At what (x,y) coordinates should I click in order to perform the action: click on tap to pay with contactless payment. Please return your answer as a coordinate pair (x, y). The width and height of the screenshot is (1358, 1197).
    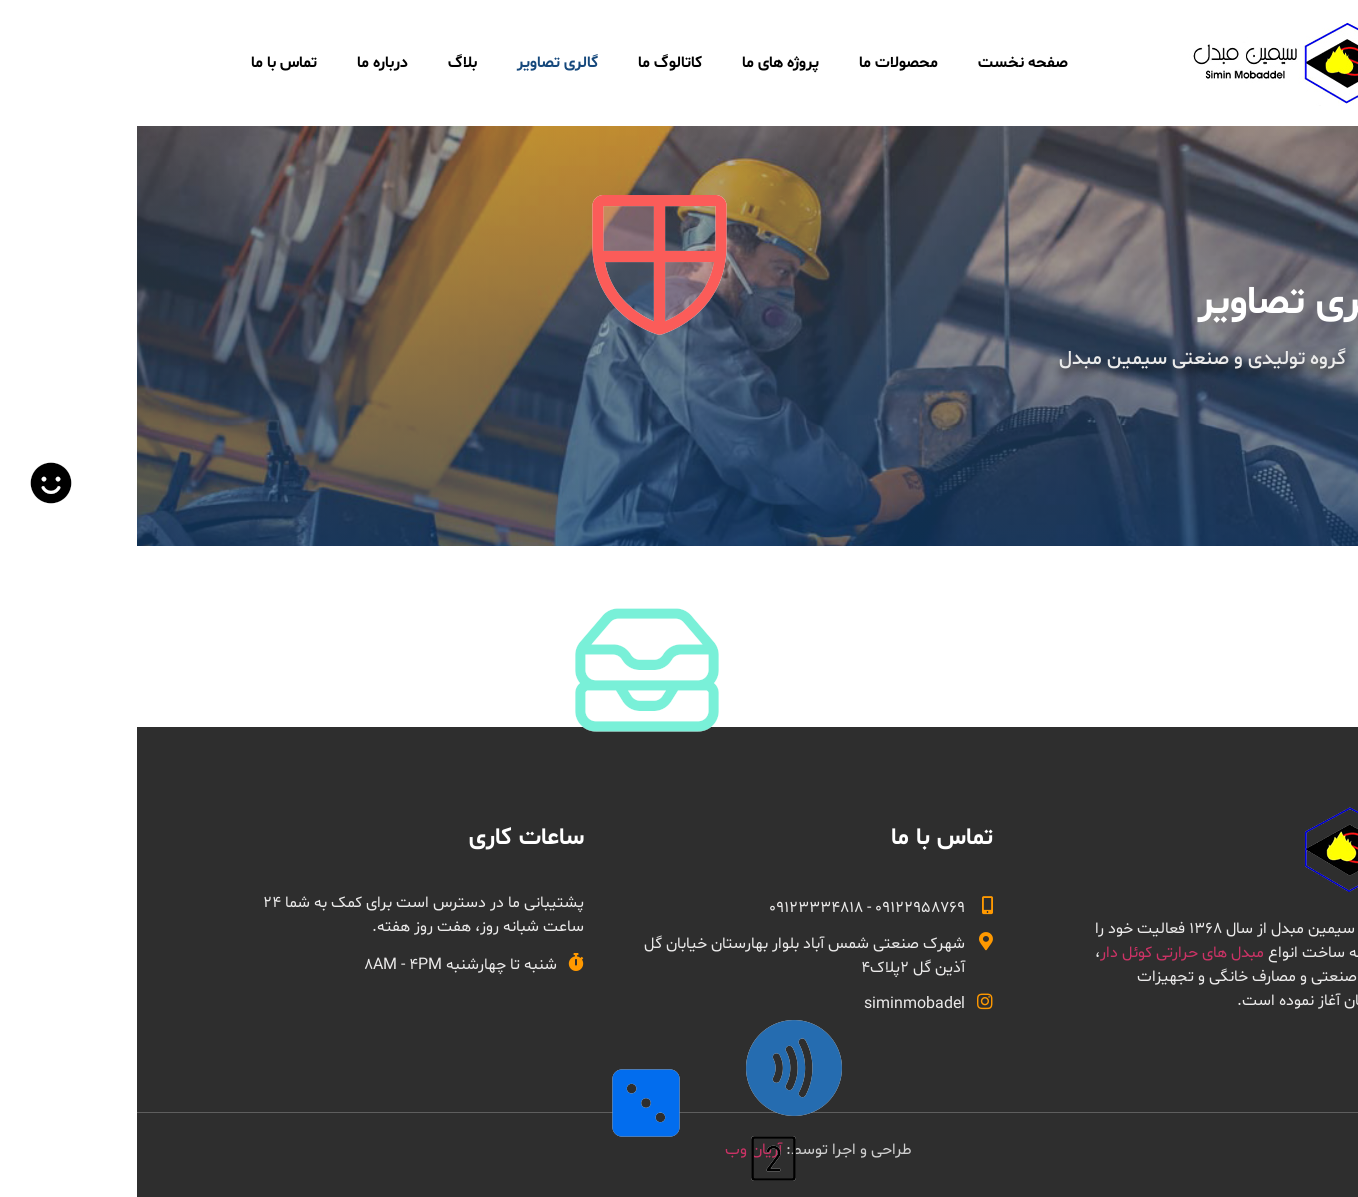
    Looking at the image, I should click on (794, 1068).